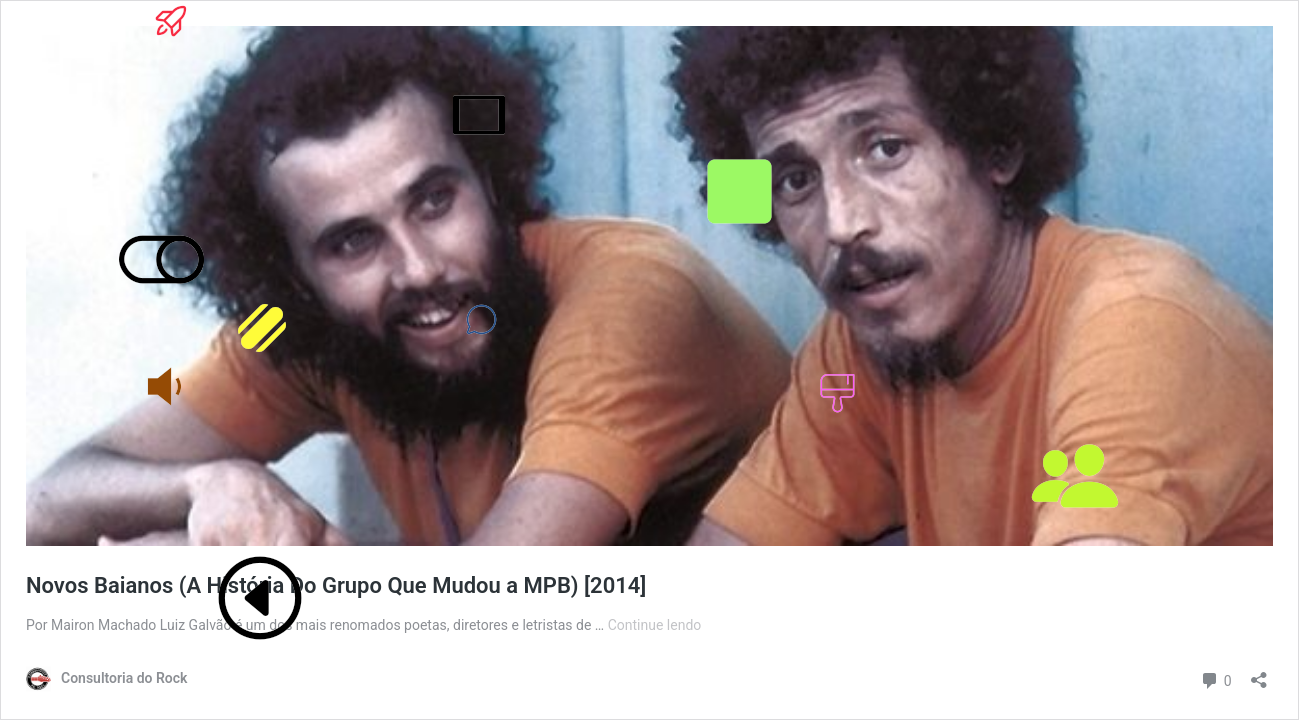 The width and height of the screenshot is (1299, 720). I want to click on access painting or brush tools, so click(837, 392).